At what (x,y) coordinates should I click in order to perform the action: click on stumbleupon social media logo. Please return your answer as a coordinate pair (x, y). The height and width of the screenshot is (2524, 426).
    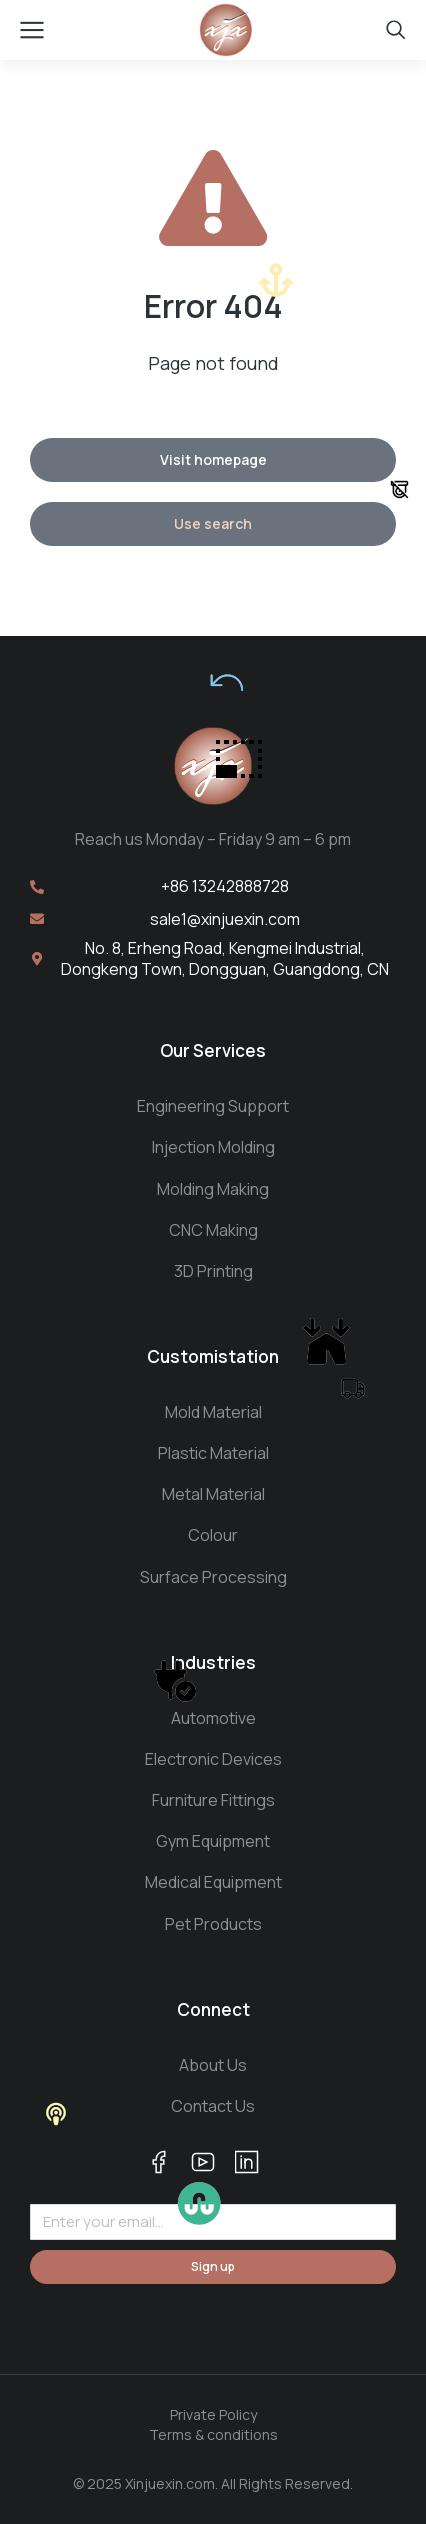
    Looking at the image, I should click on (198, 2203).